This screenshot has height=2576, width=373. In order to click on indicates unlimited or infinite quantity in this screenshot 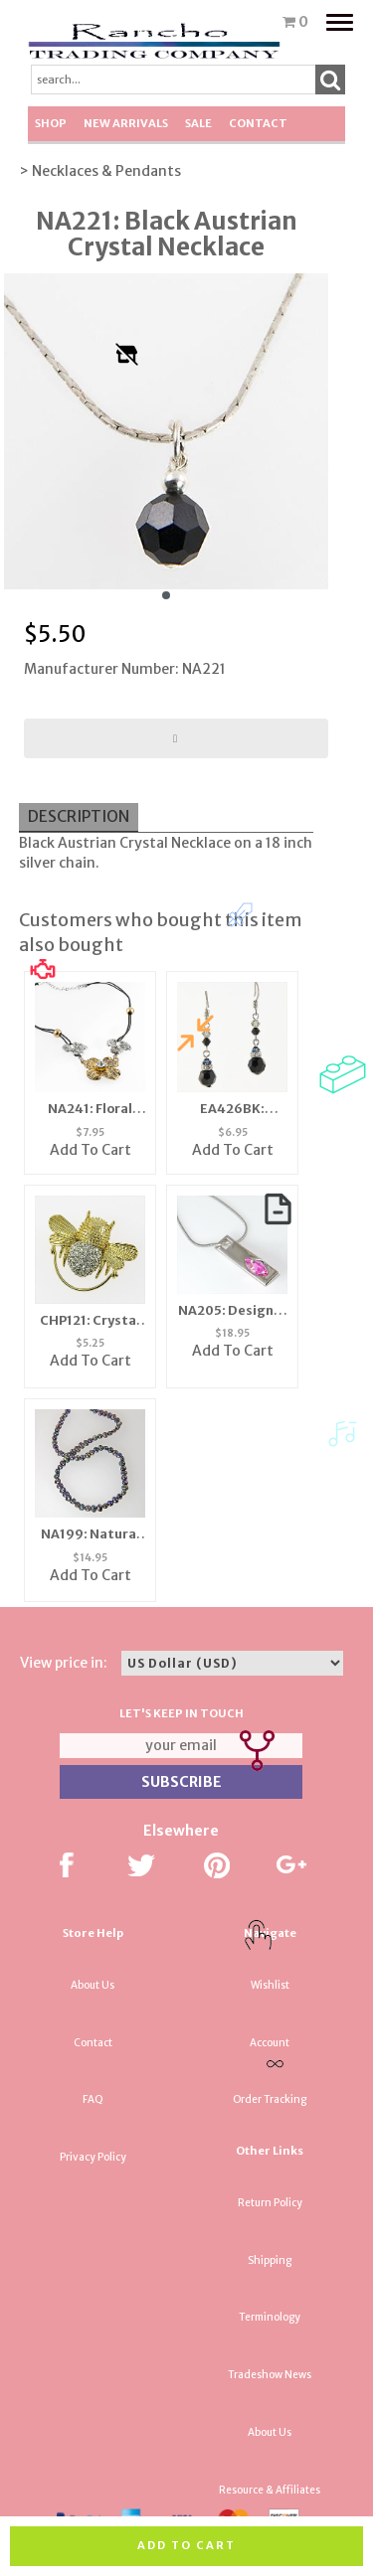, I will do `click(275, 2063)`.